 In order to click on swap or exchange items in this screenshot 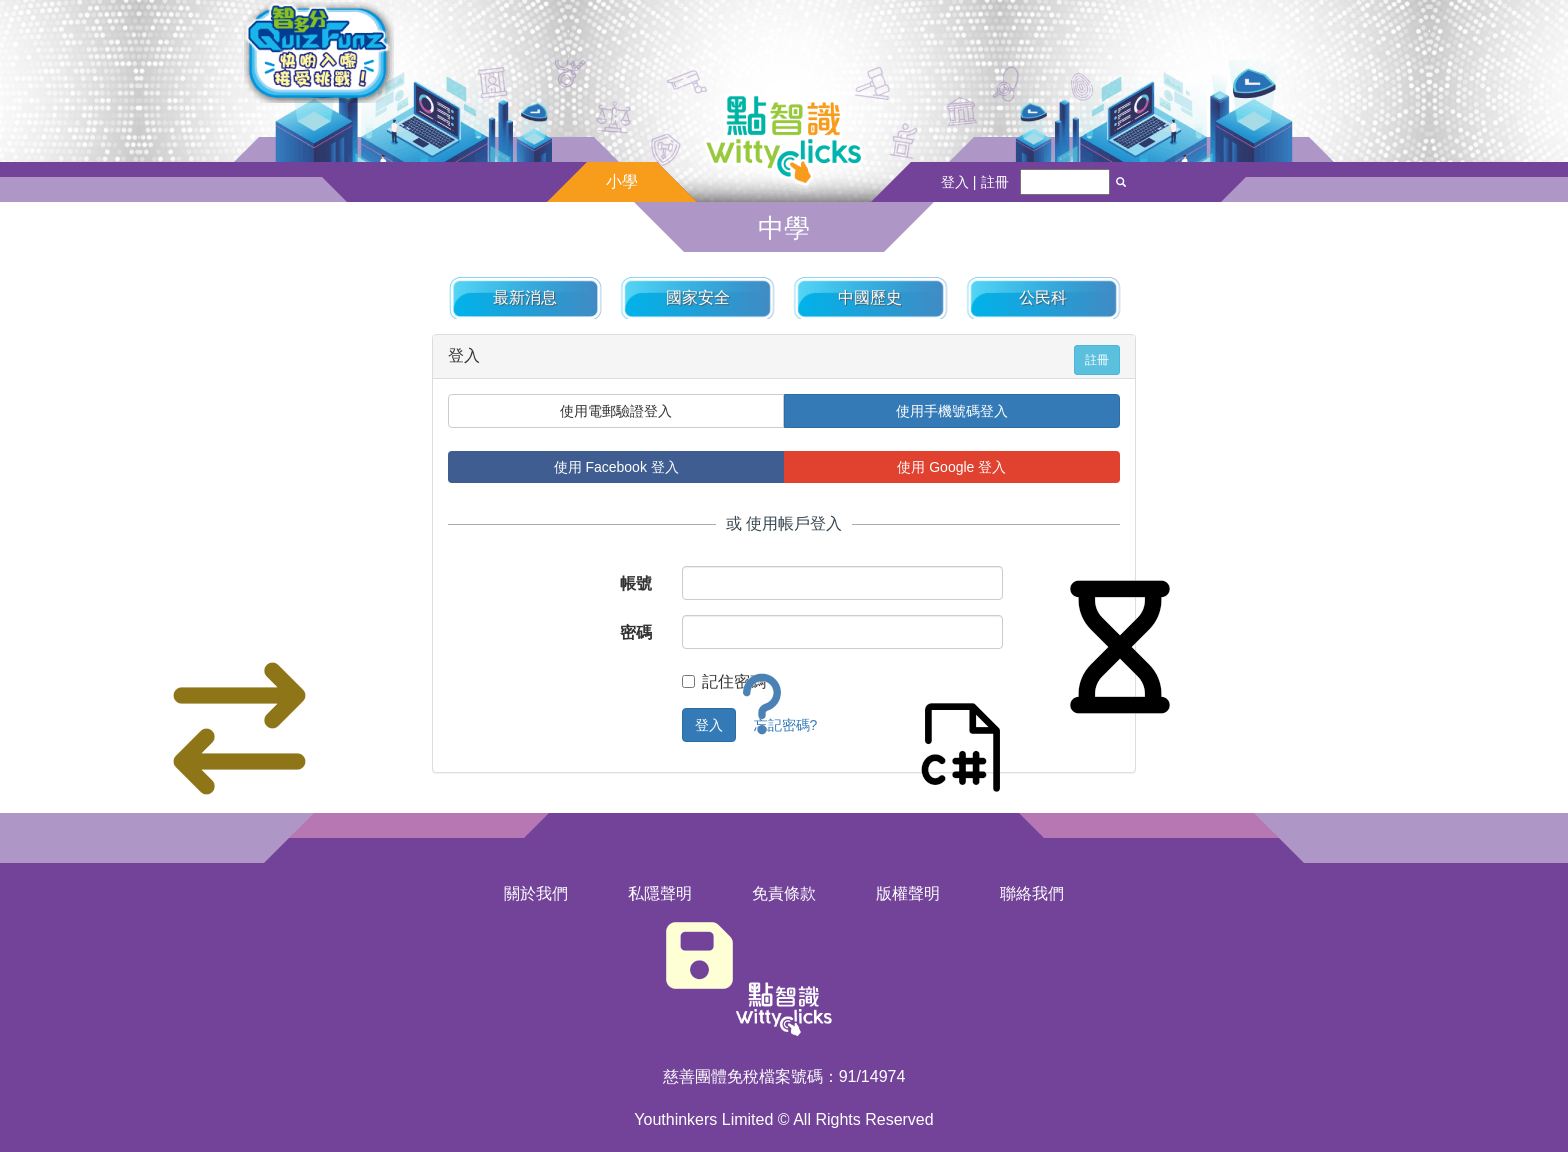, I will do `click(239, 728)`.